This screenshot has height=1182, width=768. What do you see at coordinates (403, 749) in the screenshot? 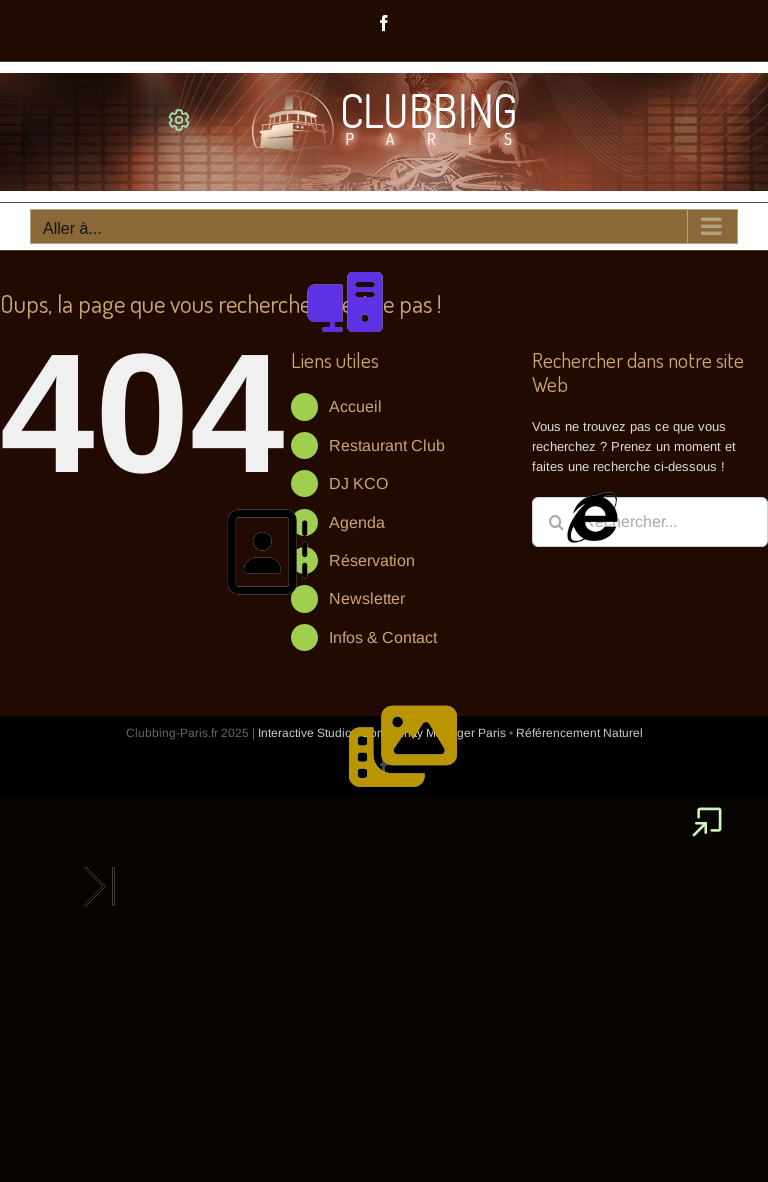
I see `access photo and video gallery` at bounding box center [403, 749].